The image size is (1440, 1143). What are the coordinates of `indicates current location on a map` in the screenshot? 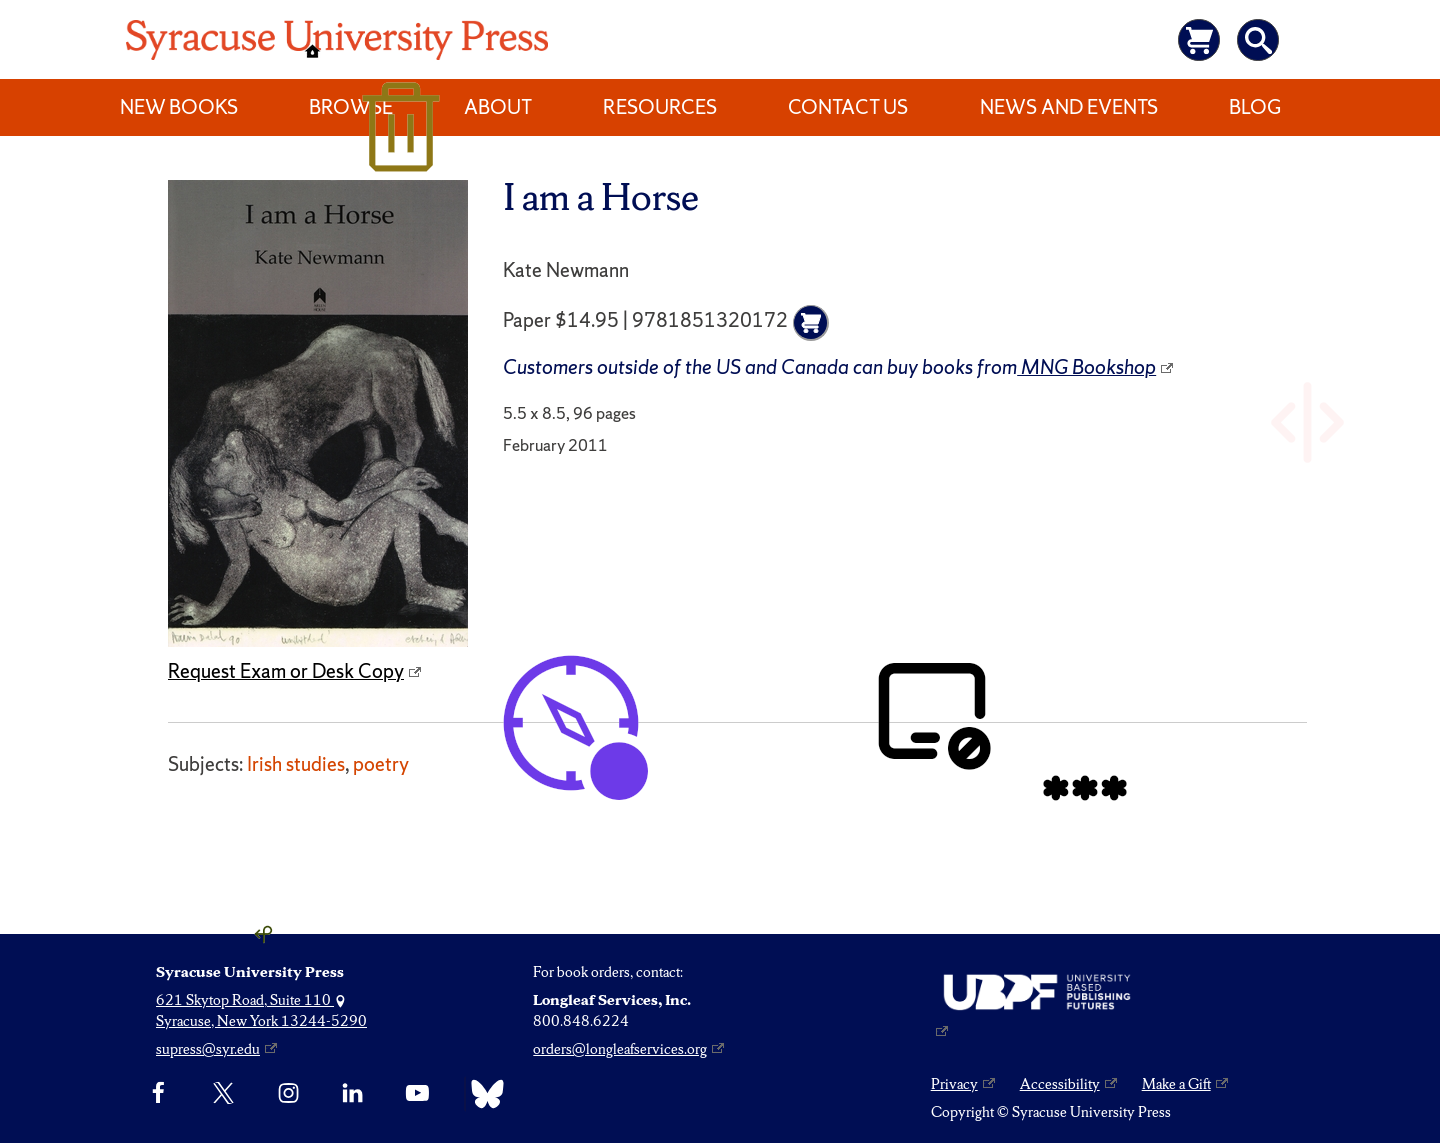 It's located at (571, 723).